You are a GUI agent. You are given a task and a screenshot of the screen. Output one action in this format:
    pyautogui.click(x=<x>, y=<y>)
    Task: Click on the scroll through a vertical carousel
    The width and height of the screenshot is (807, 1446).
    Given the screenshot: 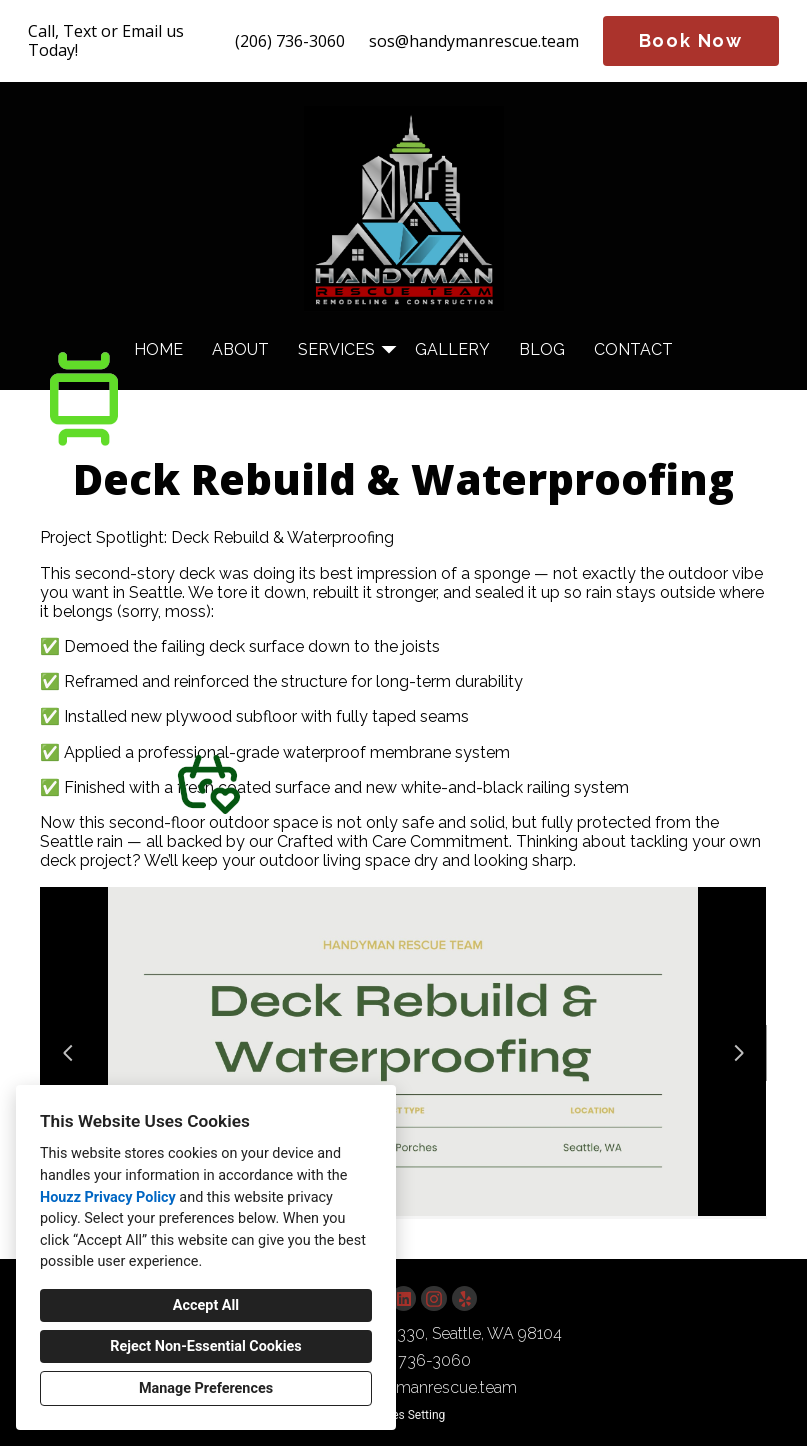 What is the action you would take?
    pyautogui.click(x=84, y=399)
    